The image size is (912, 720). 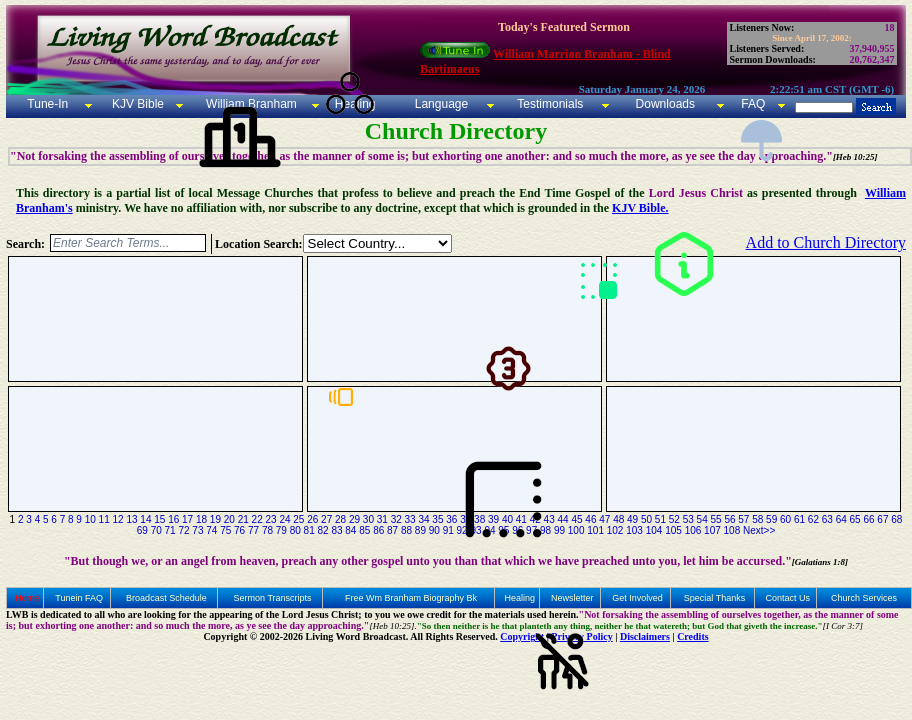 What do you see at coordinates (761, 140) in the screenshot?
I see `view weather protection or rain forecast` at bounding box center [761, 140].